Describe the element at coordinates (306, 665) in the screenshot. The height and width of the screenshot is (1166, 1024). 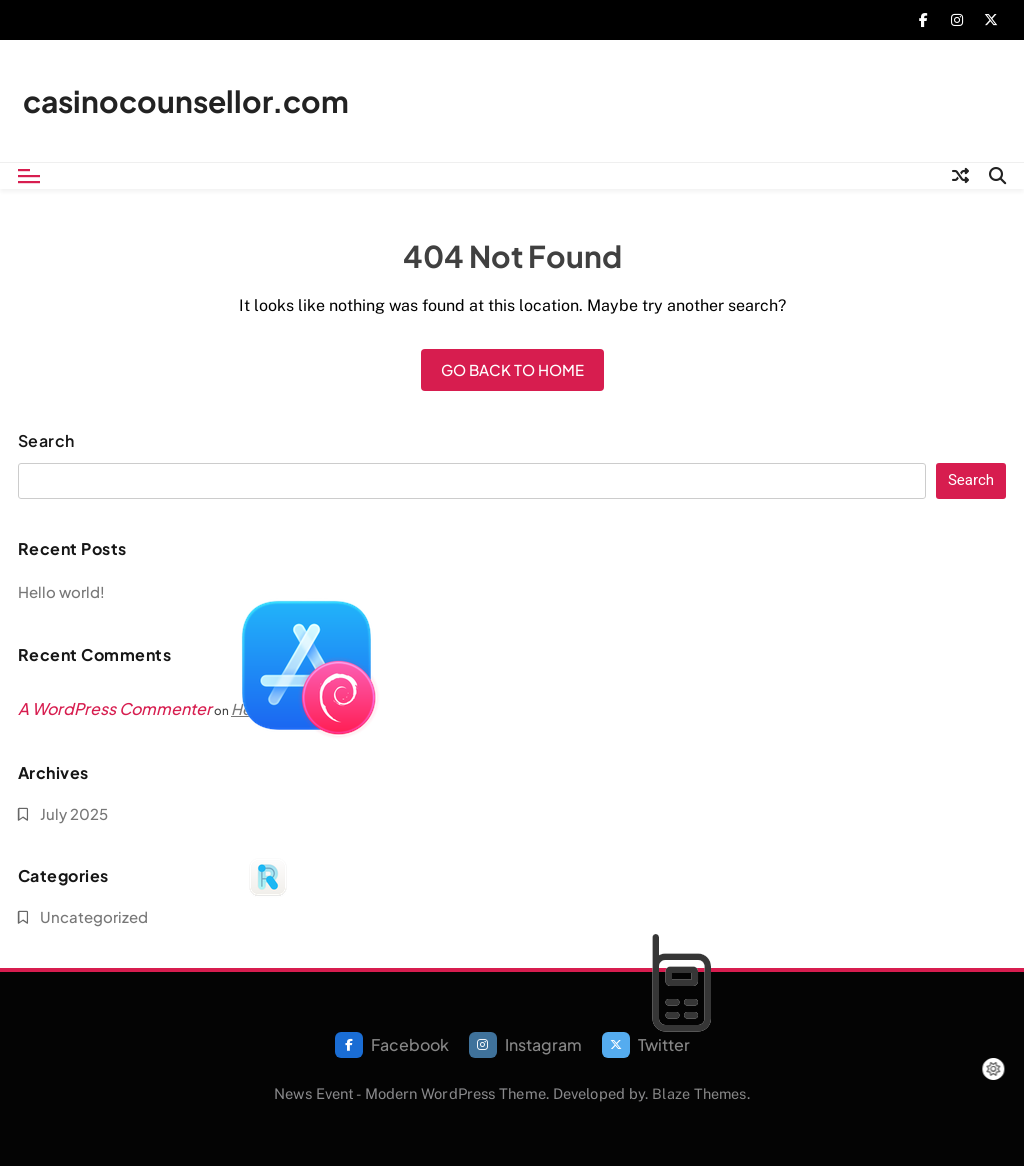
I see `open the debian software center` at that location.